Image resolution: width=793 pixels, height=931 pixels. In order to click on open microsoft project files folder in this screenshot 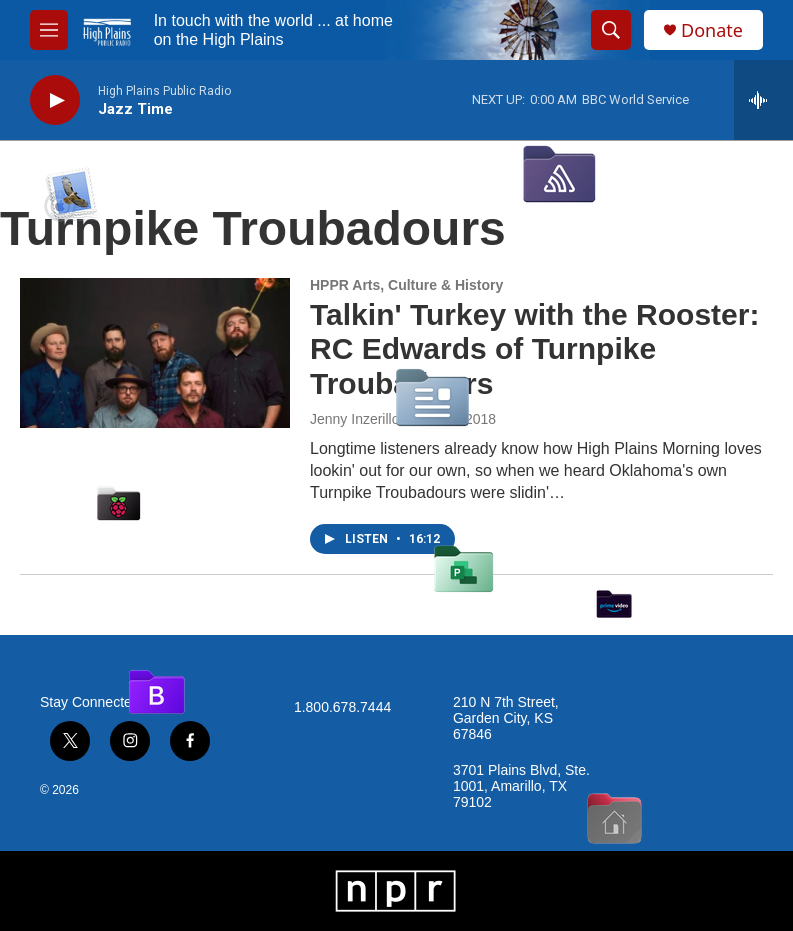, I will do `click(463, 570)`.